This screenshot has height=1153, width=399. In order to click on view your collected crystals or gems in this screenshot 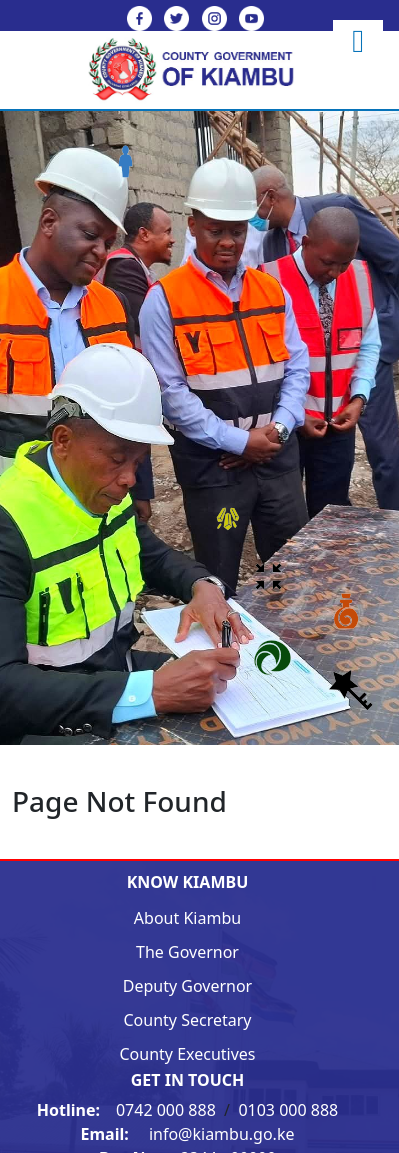, I will do `click(228, 519)`.